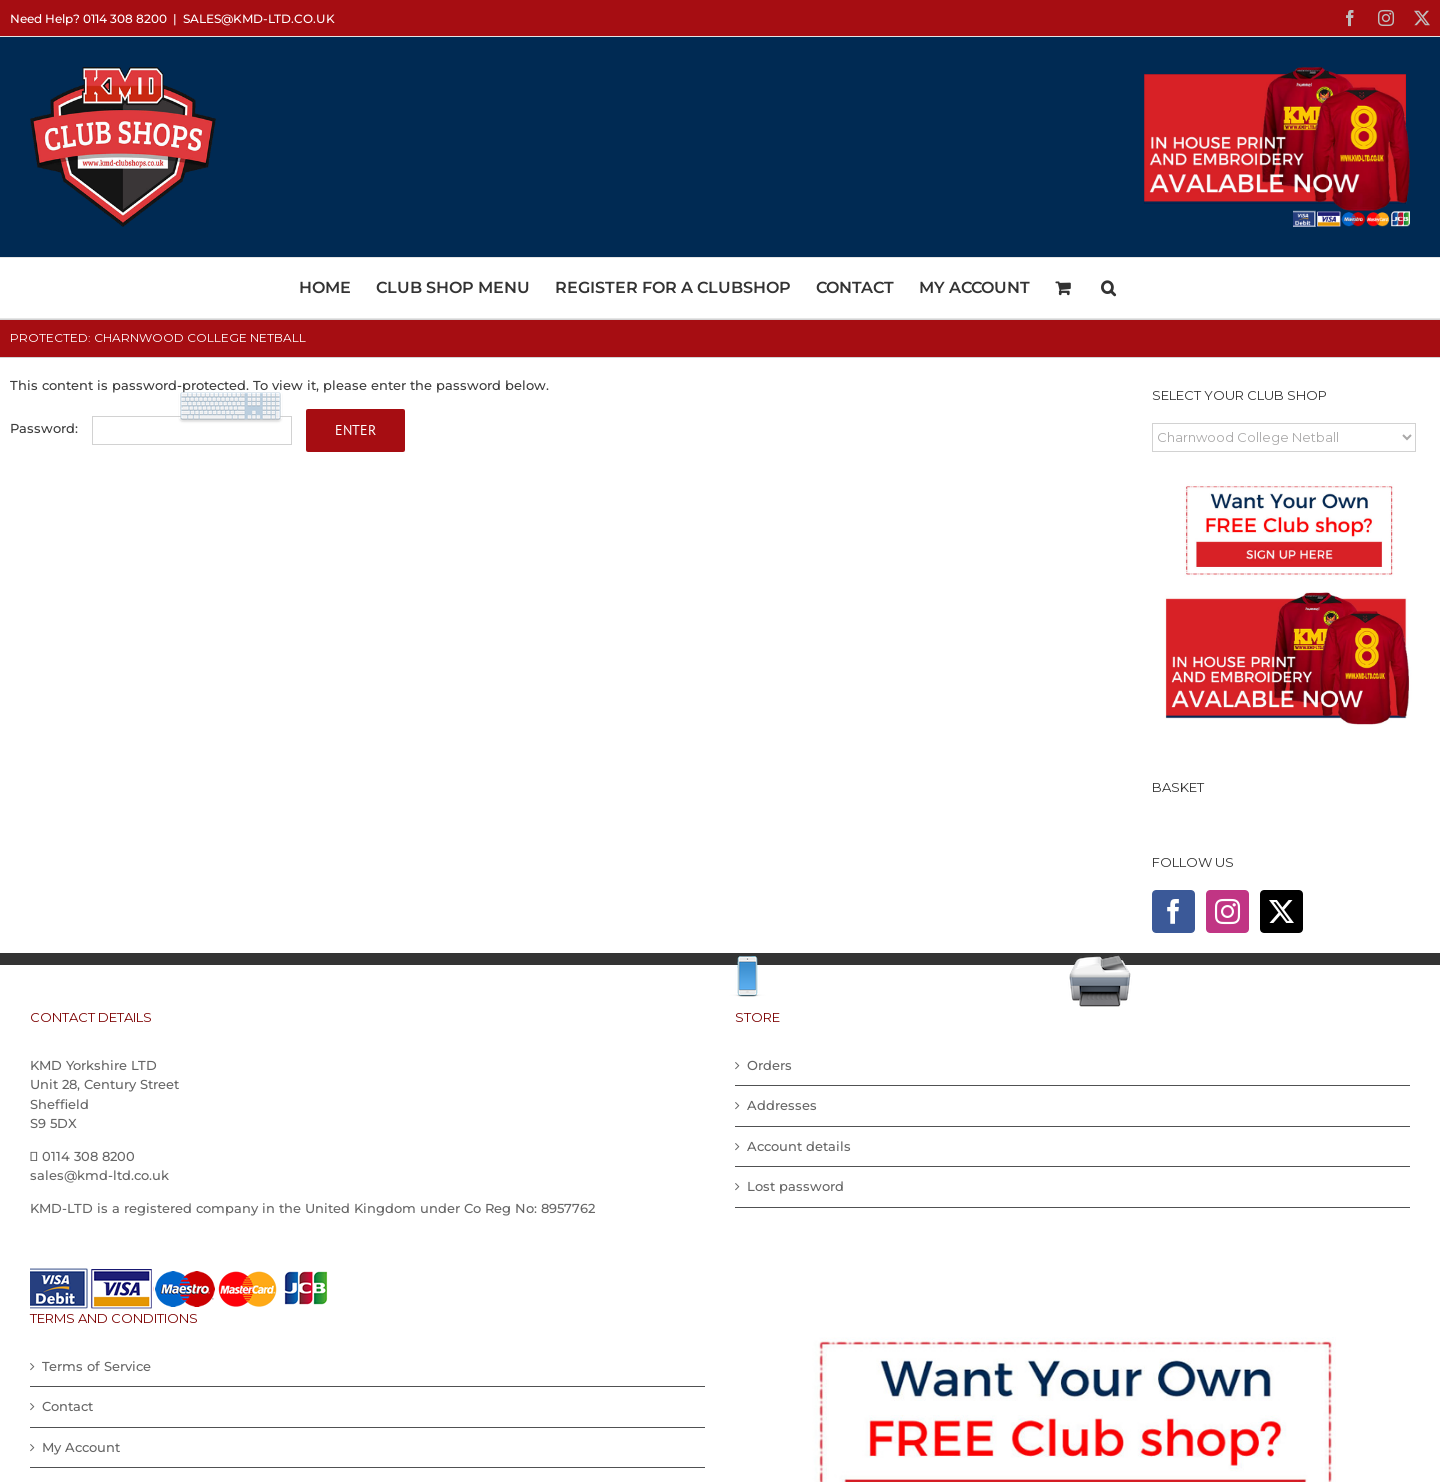  Describe the element at coordinates (230, 405) in the screenshot. I see `connect a bluetooth keyboard` at that location.